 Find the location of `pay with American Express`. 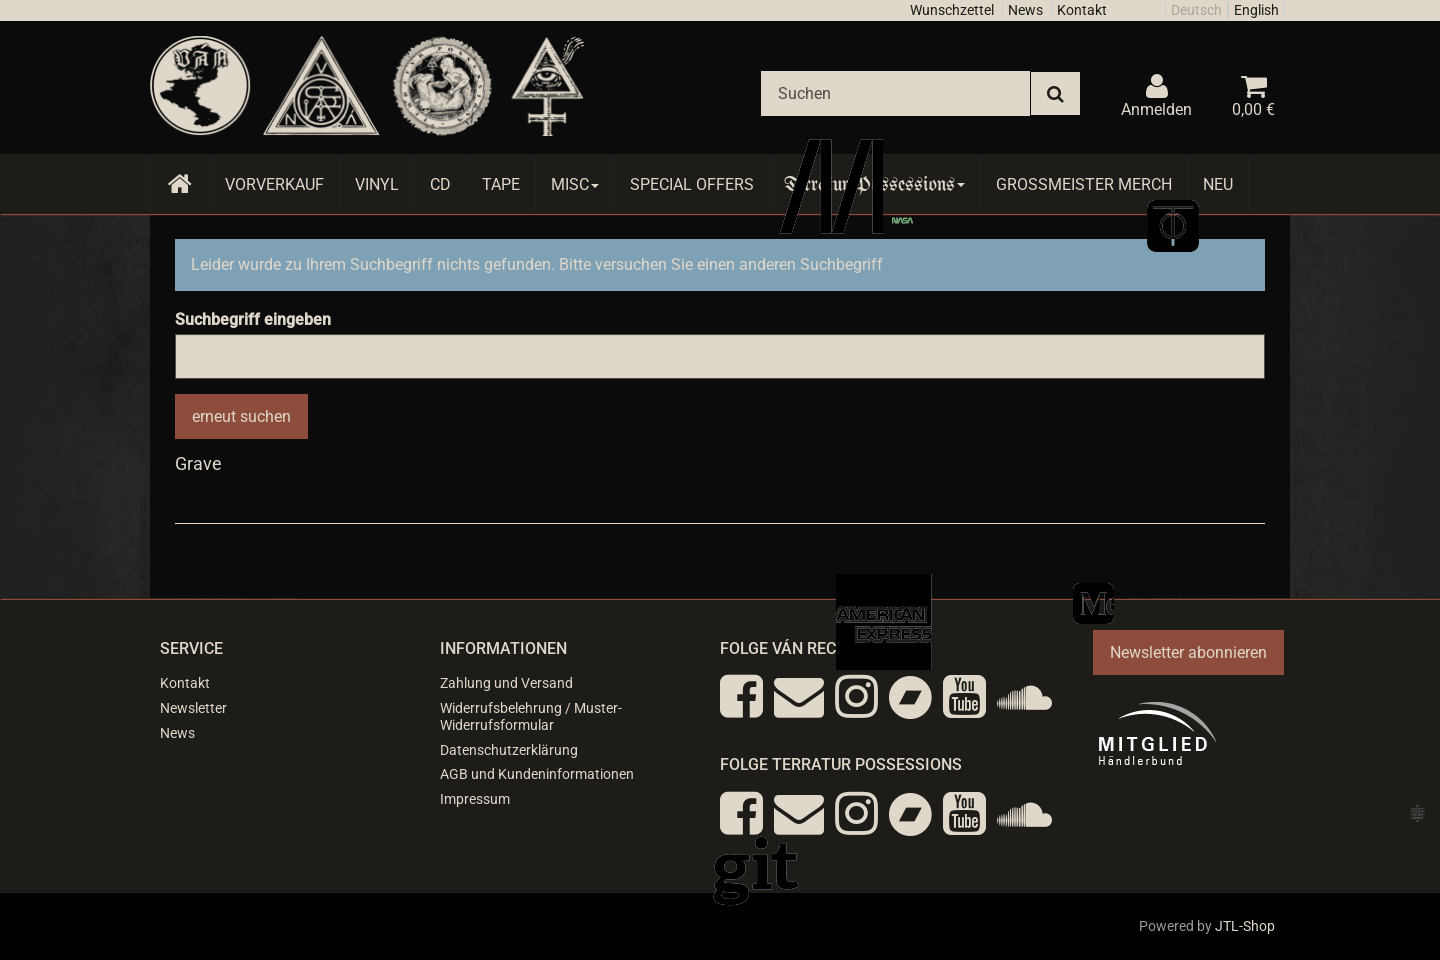

pay with American Express is located at coordinates (884, 622).